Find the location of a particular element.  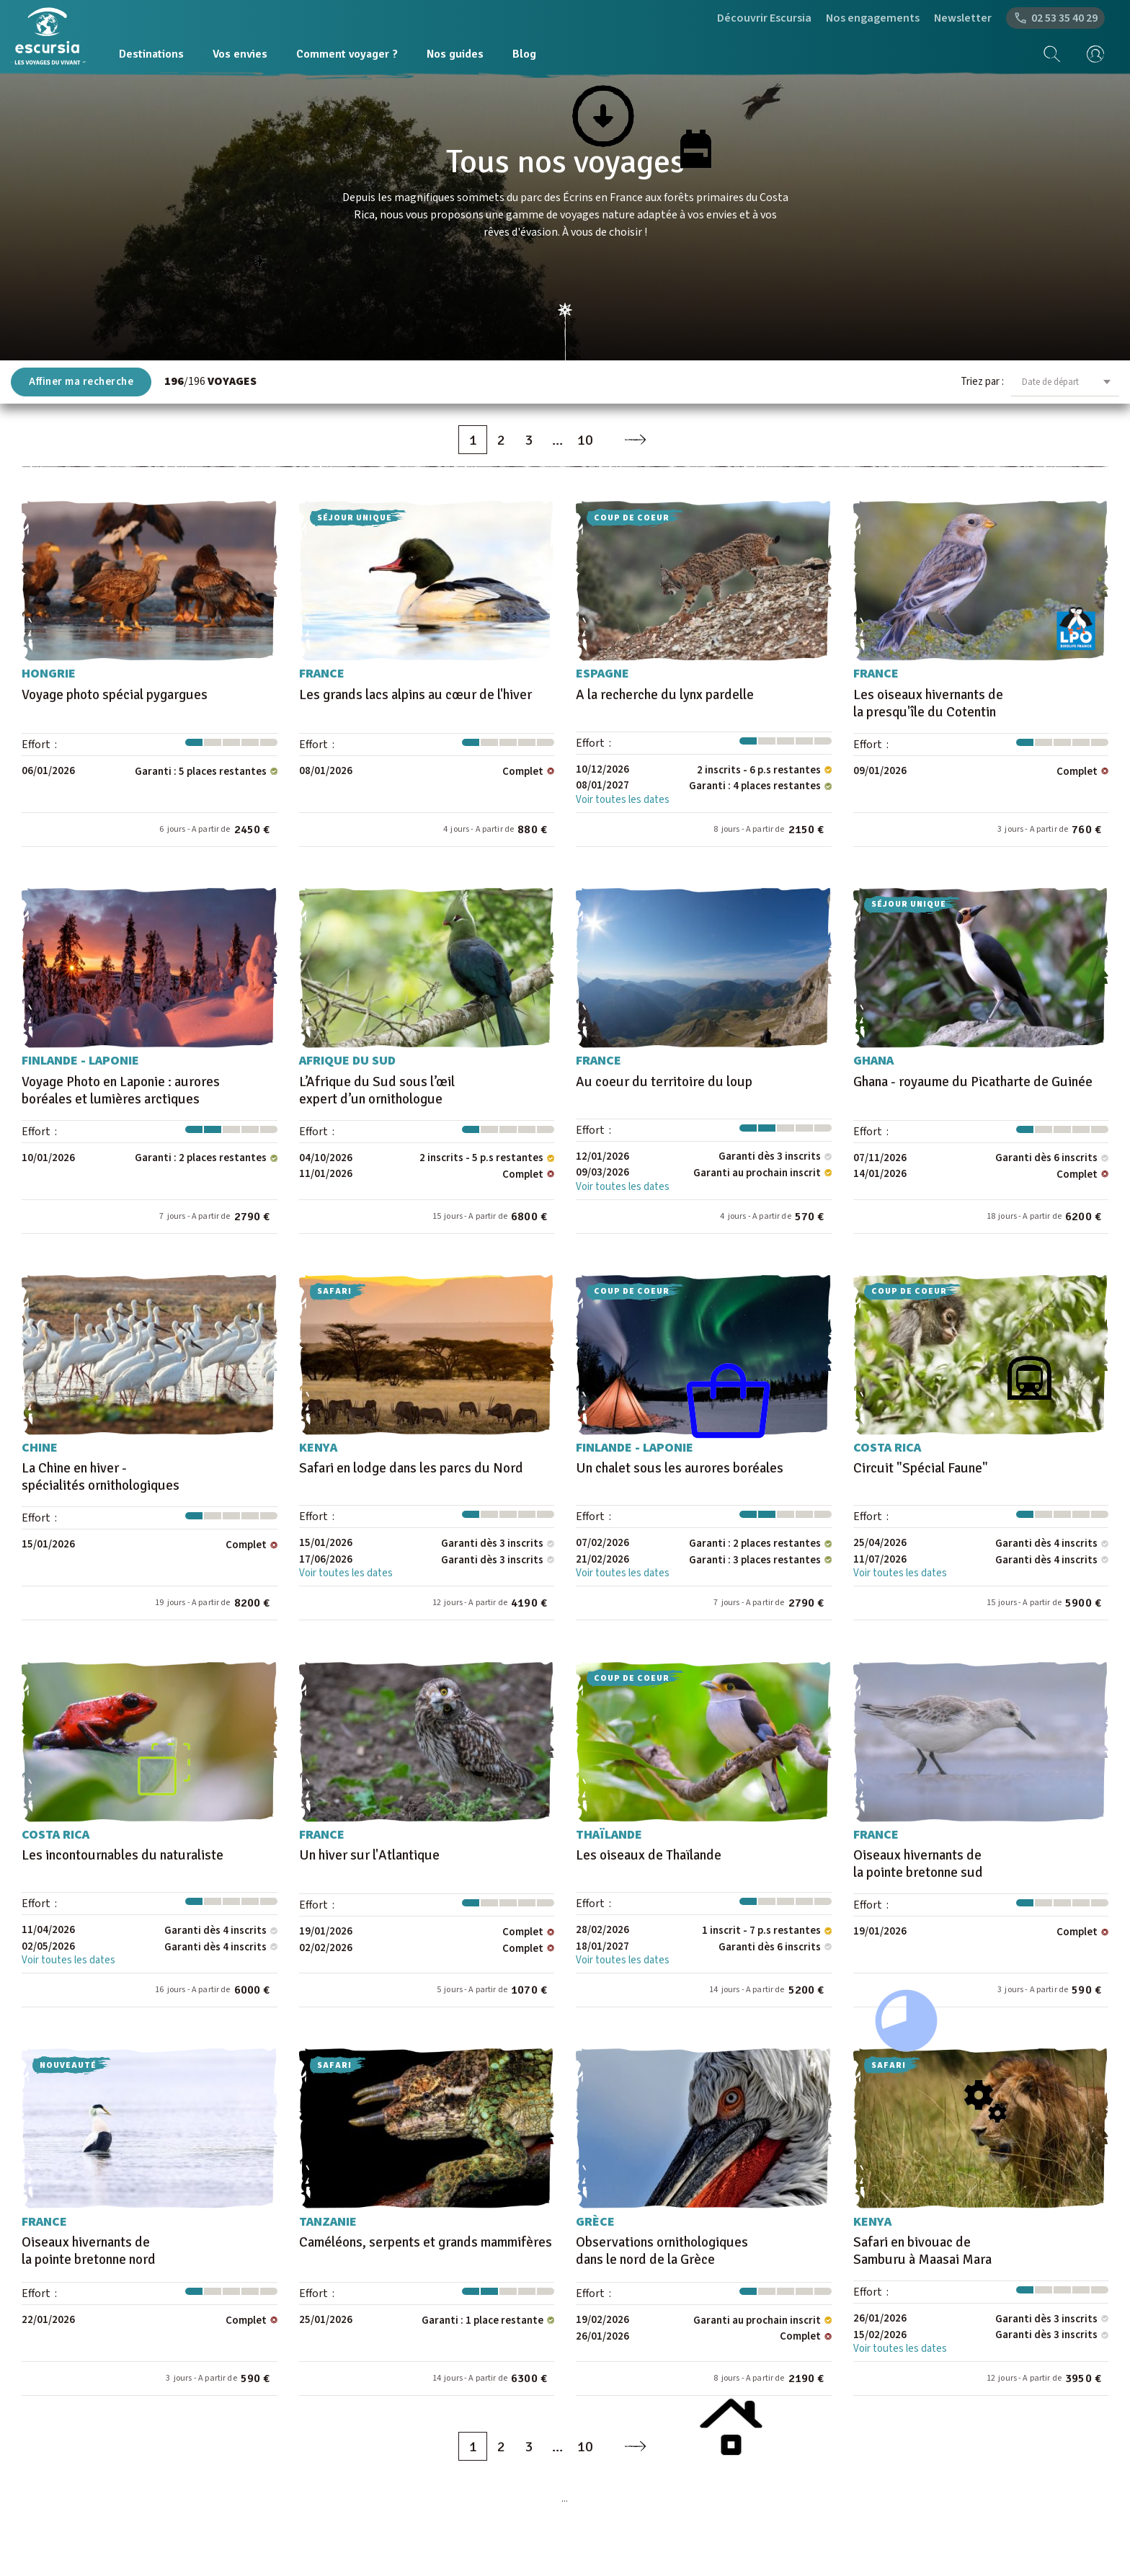

download file or content is located at coordinates (603, 116).